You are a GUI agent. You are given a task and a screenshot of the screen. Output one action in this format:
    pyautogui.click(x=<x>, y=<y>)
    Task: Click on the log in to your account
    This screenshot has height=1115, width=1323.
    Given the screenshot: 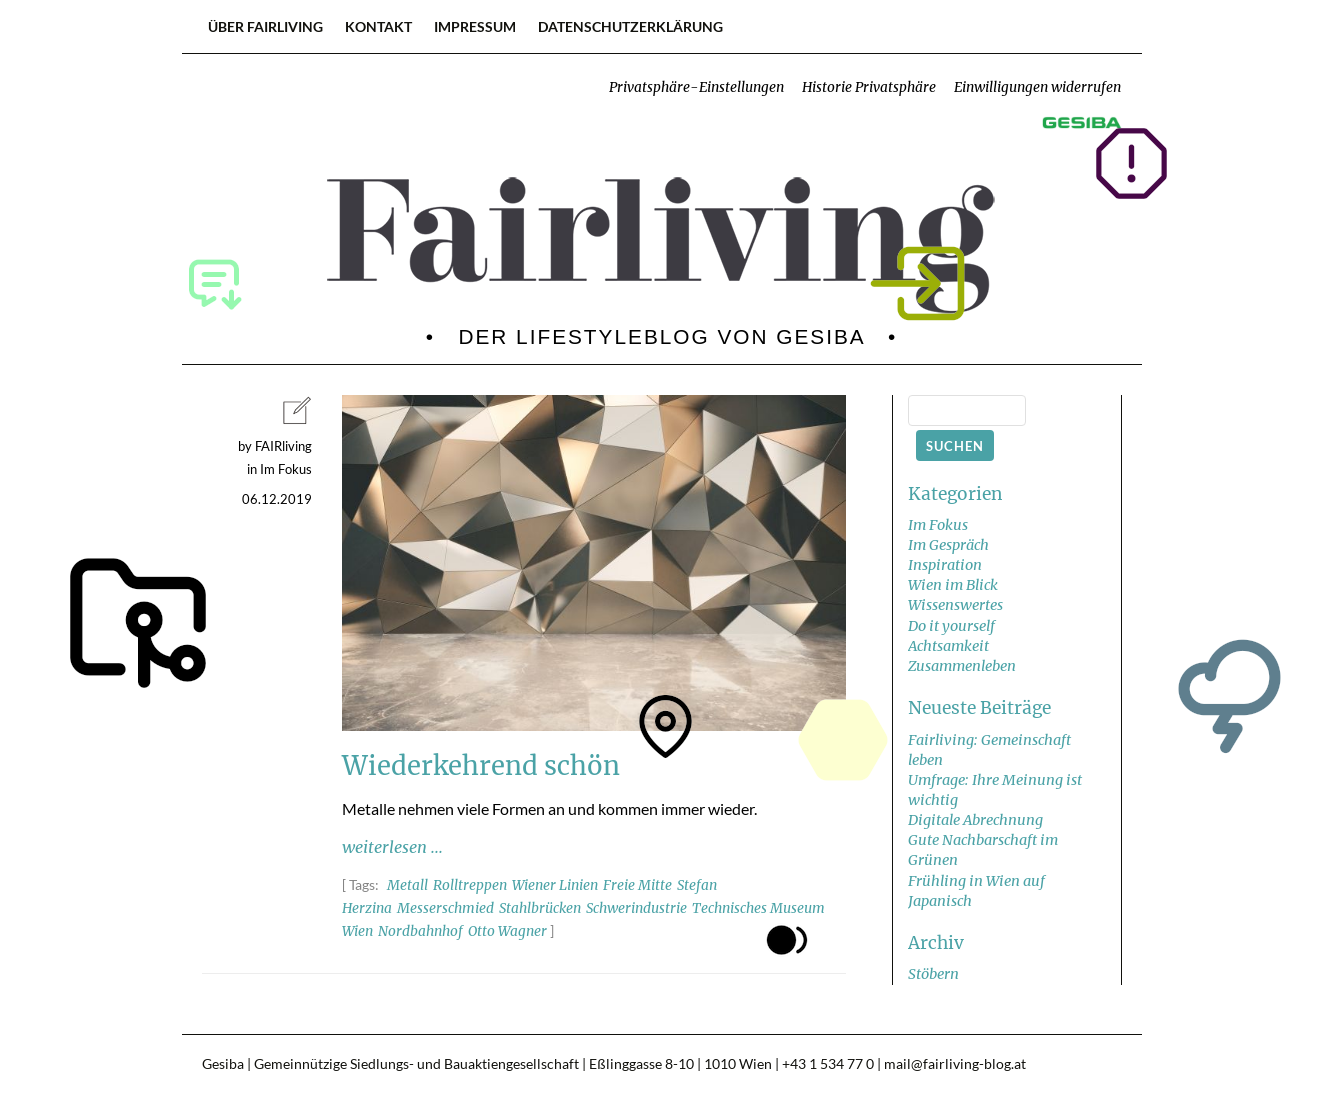 What is the action you would take?
    pyautogui.click(x=917, y=283)
    